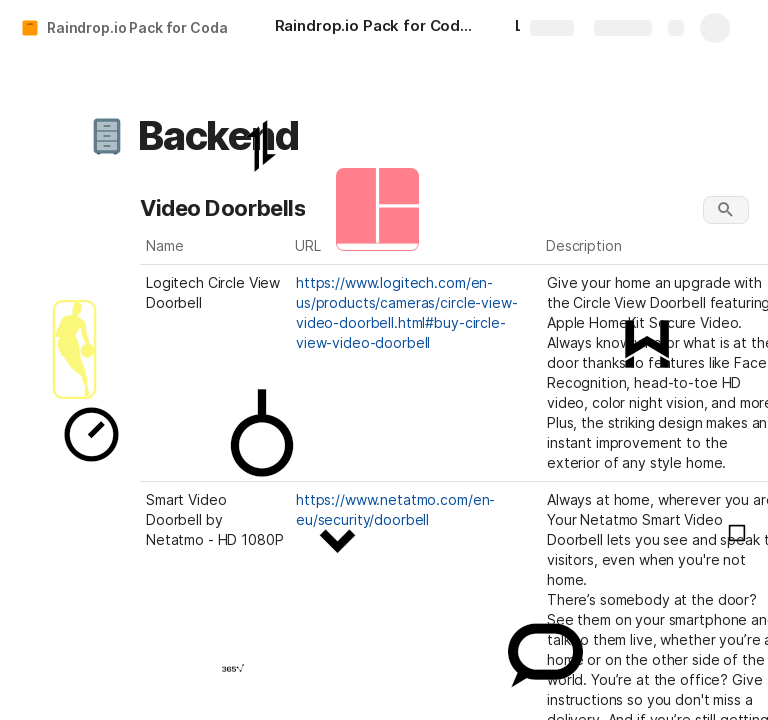  Describe the element at coordinates (647, 344) in the screenshot. I see `wsh brand logo` at that location.